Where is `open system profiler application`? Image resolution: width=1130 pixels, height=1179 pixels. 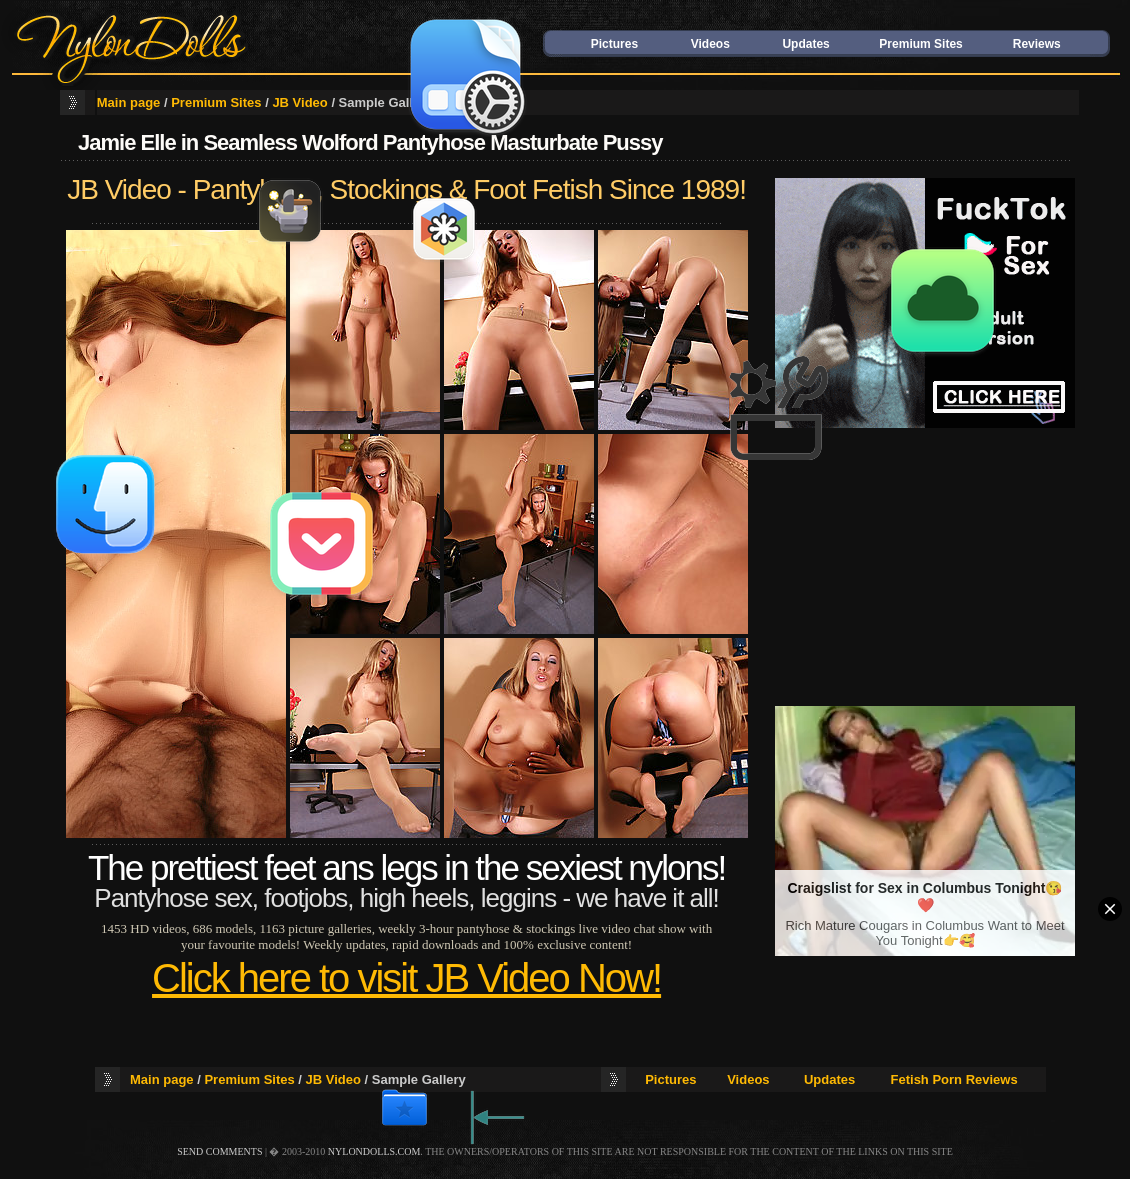
open system profiler application is located at coordinates (465, 74).